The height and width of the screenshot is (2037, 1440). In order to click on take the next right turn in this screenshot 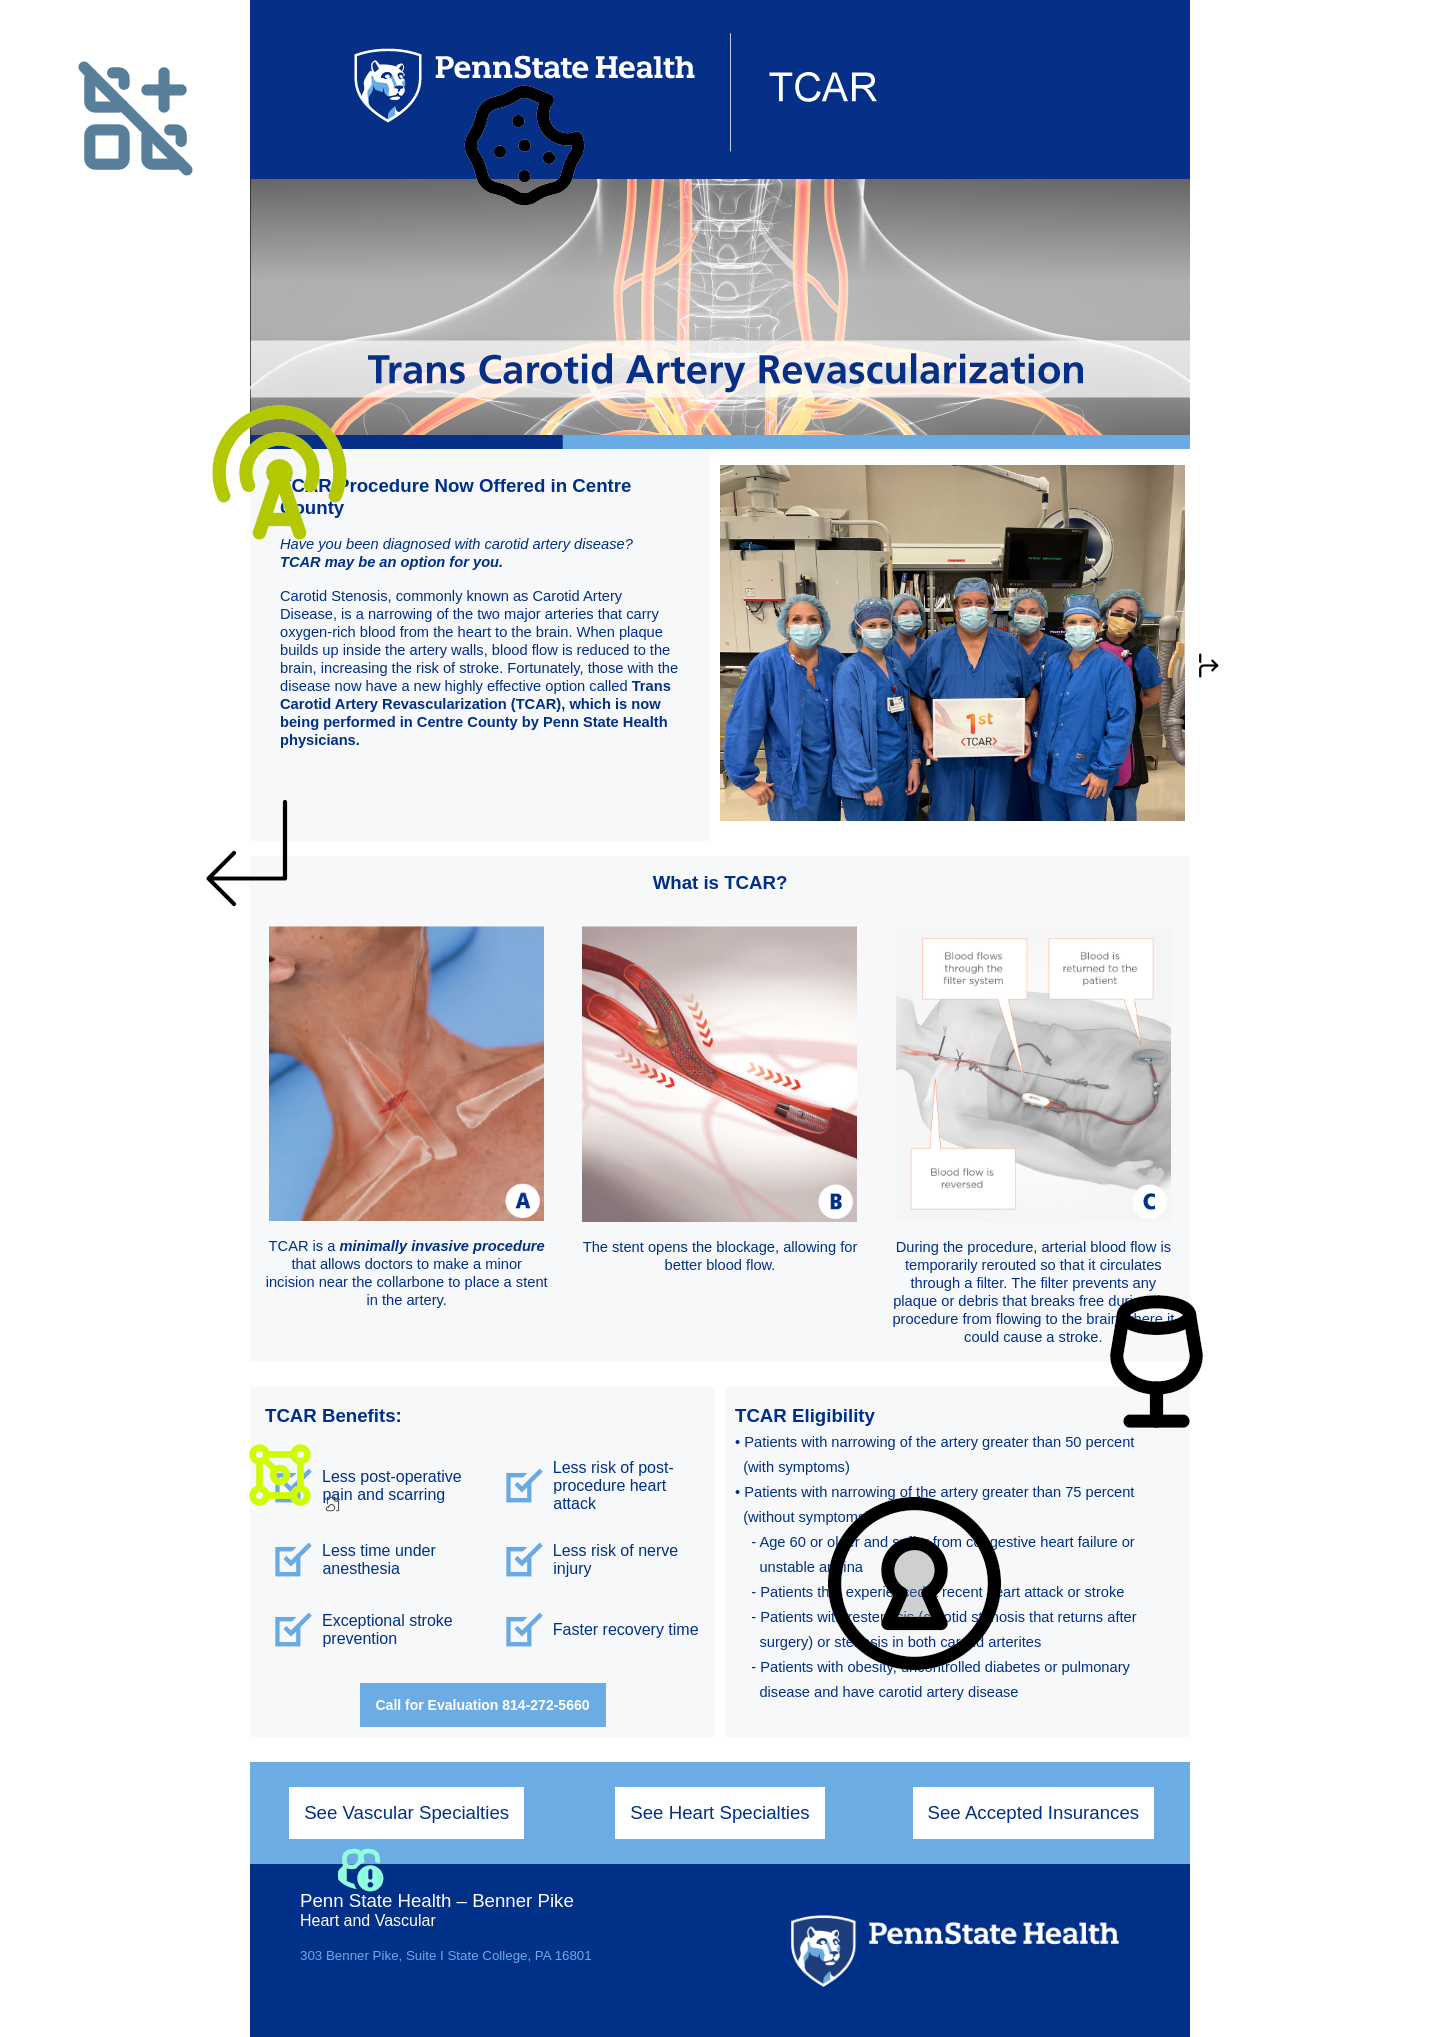, I will do `click(1207, 665)`.